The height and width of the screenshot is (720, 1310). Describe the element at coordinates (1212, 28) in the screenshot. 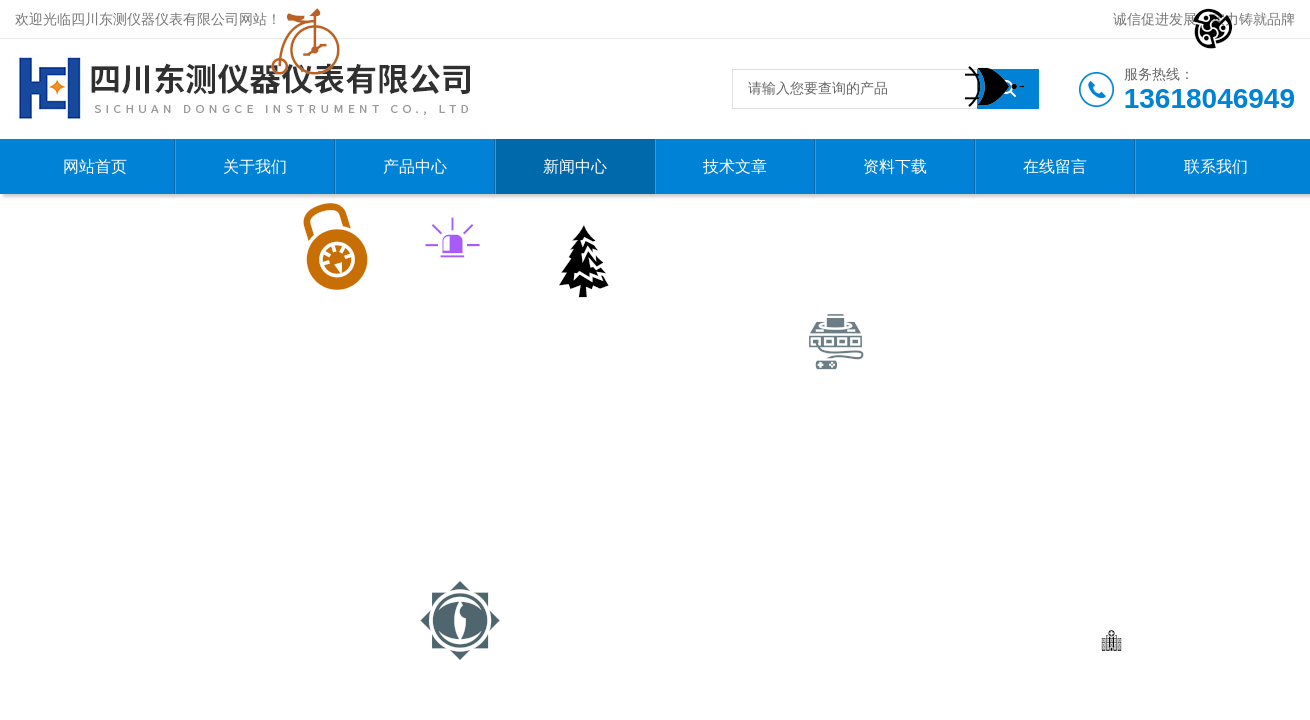

I see `indicates maximum security or multi-factor authentication enabled` at that location.